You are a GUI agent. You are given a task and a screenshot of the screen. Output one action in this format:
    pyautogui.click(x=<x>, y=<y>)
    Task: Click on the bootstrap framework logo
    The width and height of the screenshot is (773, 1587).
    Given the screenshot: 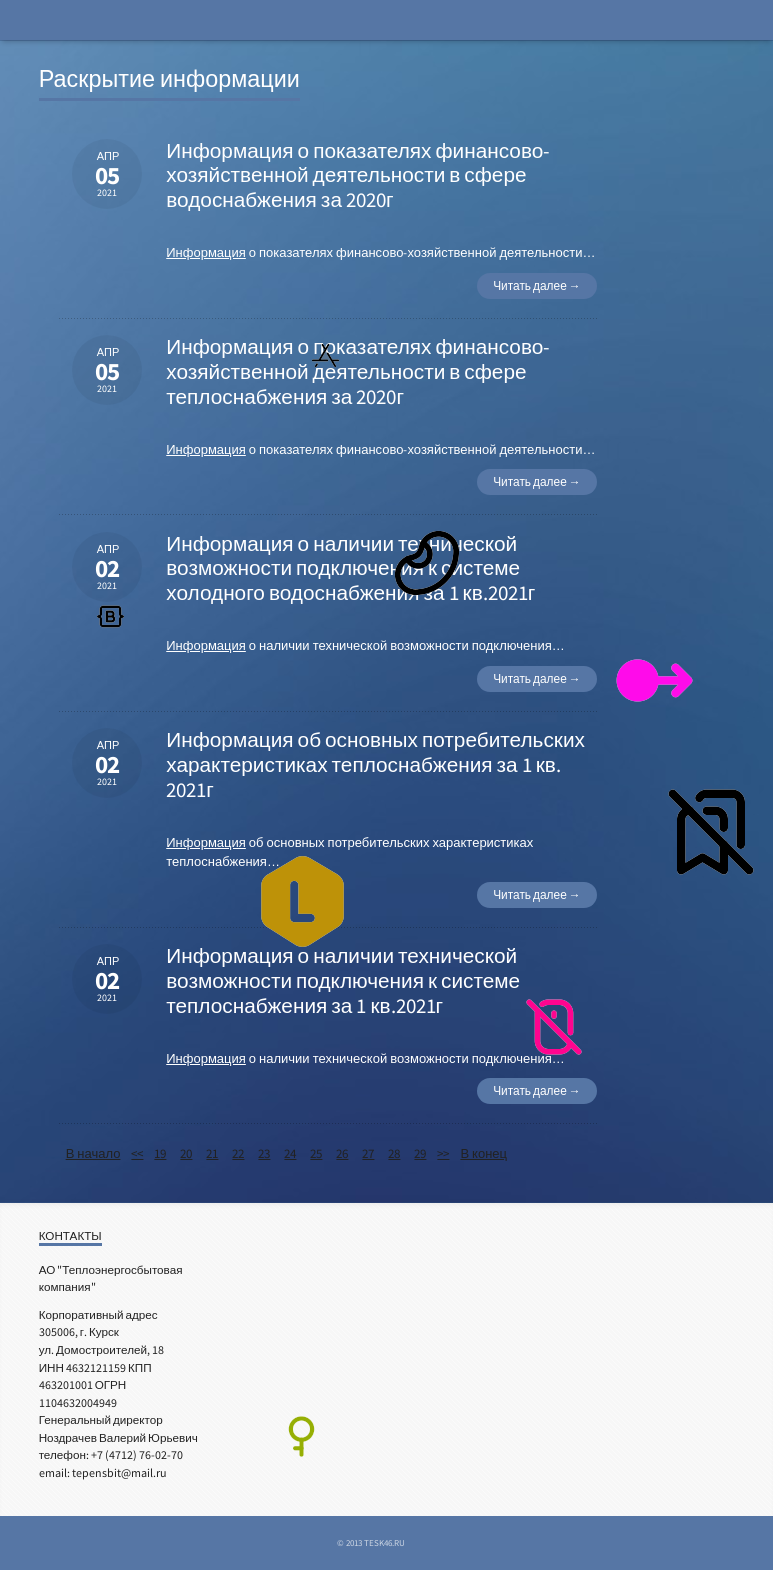 What is the action you would take?
    pyautogui.click(x=110, y=616)
    